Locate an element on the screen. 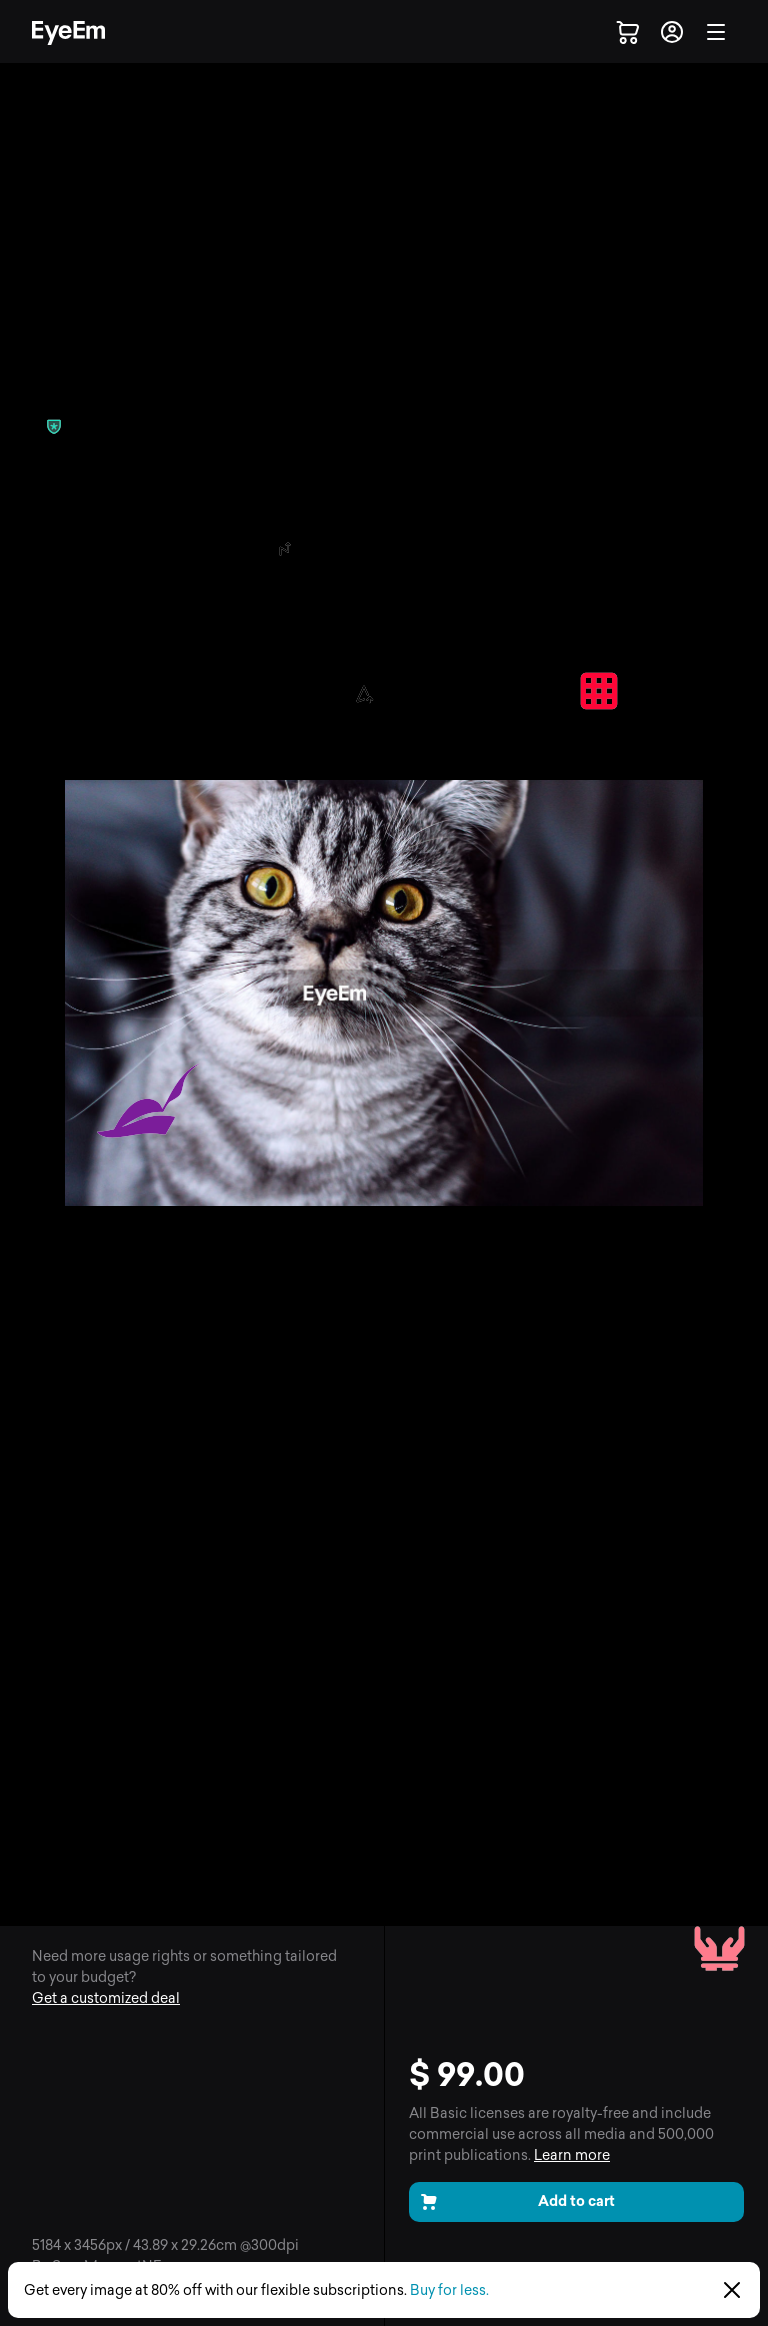 The height and width of the screenshot is (2326, 768). indicates premium or verified security status is located at coordinates (54, 426).